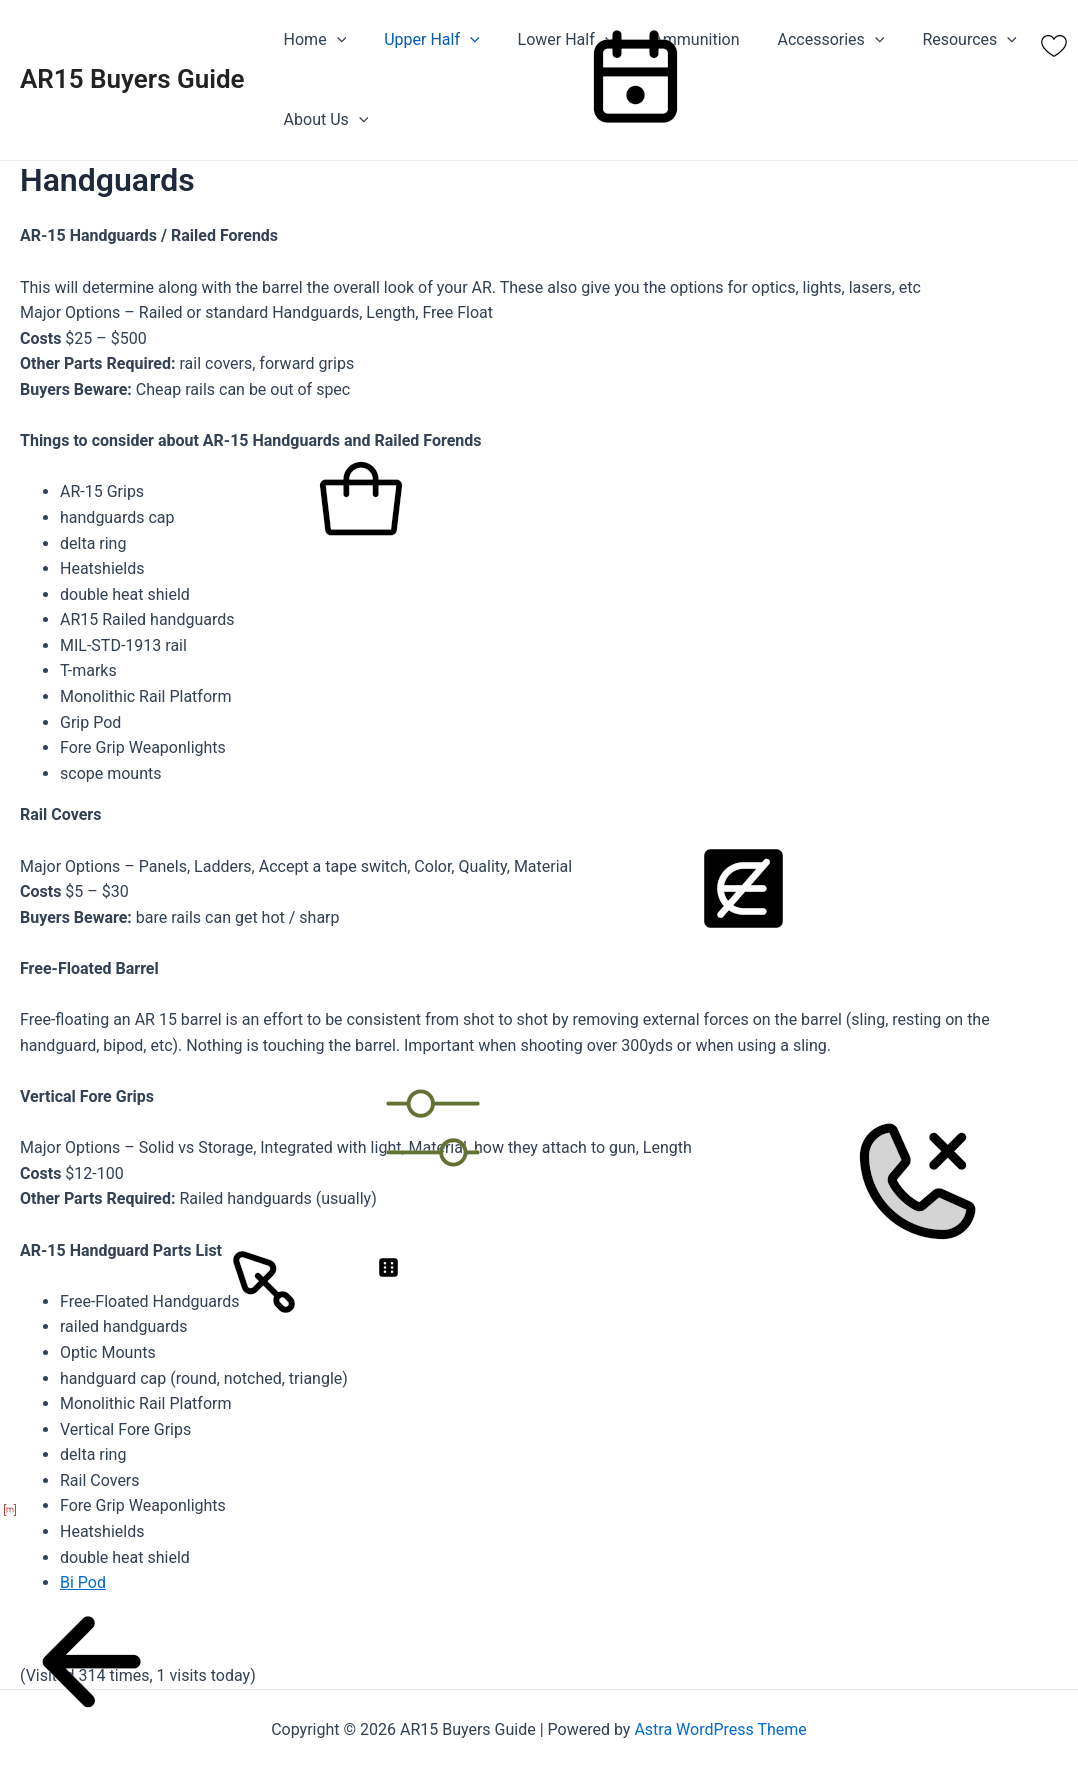 The width and height of the screenshot is (1078, 1769). Describe the element at coordinates (10, 1510) in the screenshot. I see `matrix decentralized messaging platform logo` at that location.